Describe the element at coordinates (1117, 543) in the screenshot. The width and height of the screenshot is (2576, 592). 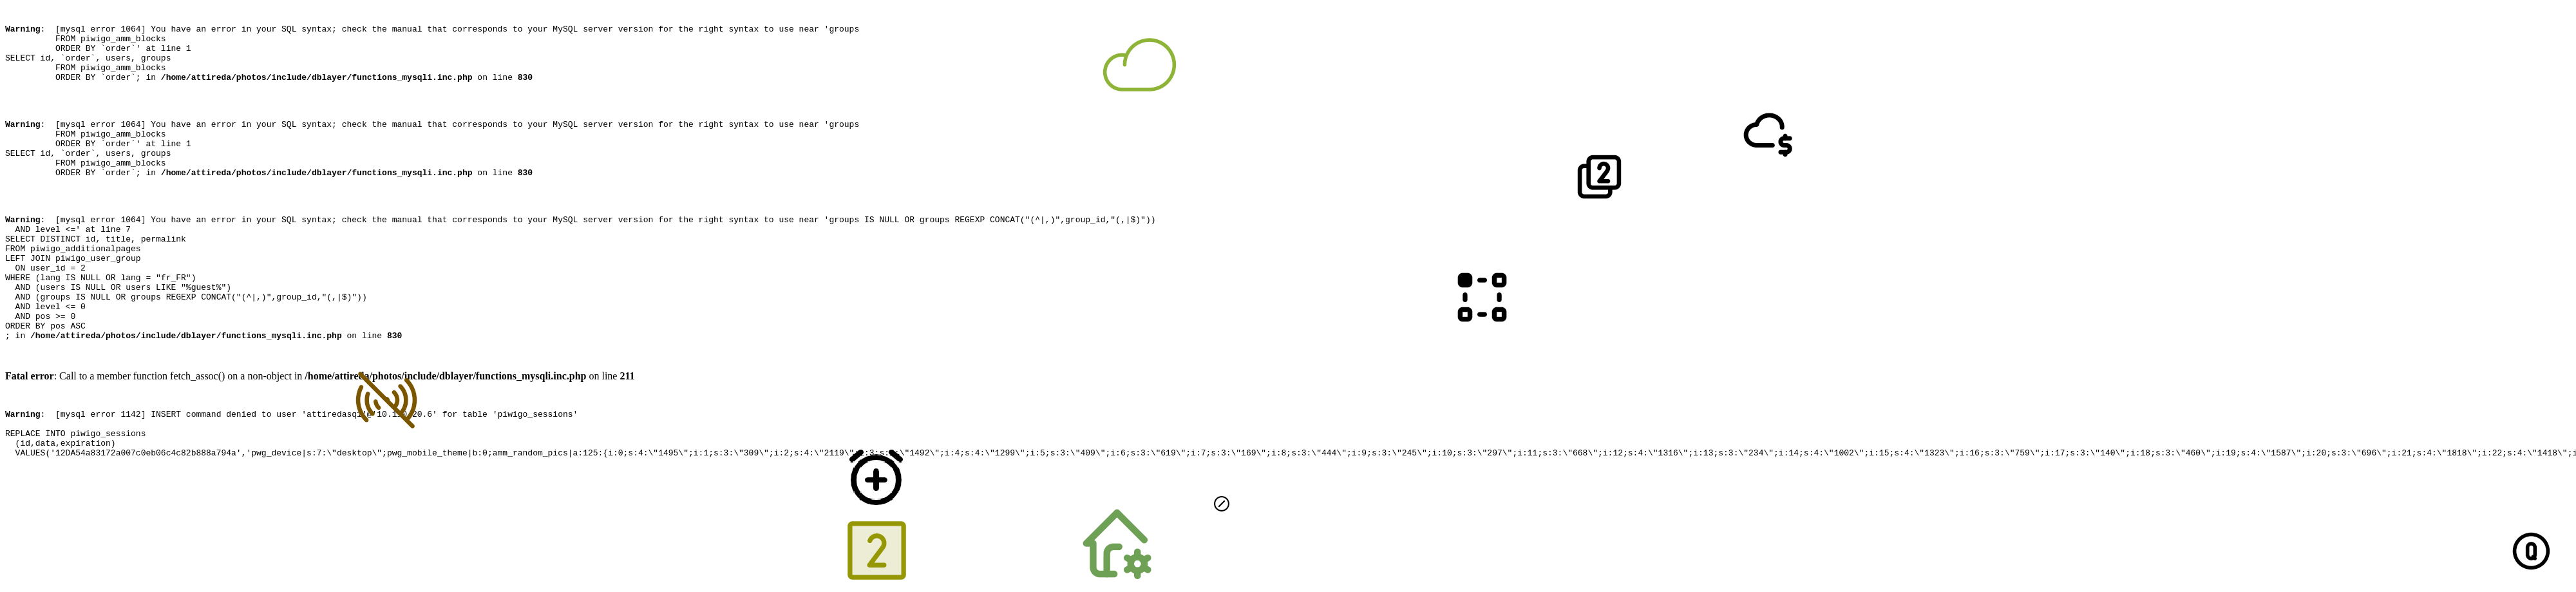
I see `access home settings` at that location.